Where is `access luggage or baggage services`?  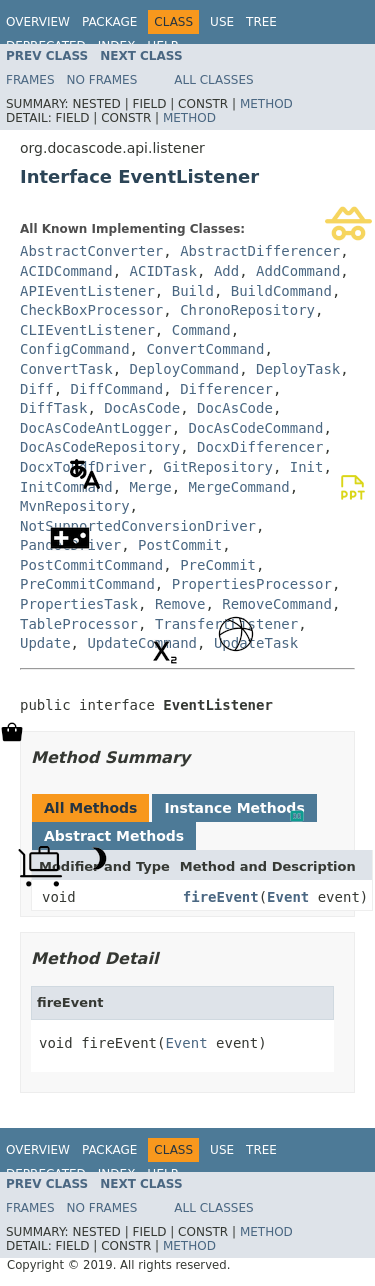
access luggage or baggage services is located at coordinates (39, 865).